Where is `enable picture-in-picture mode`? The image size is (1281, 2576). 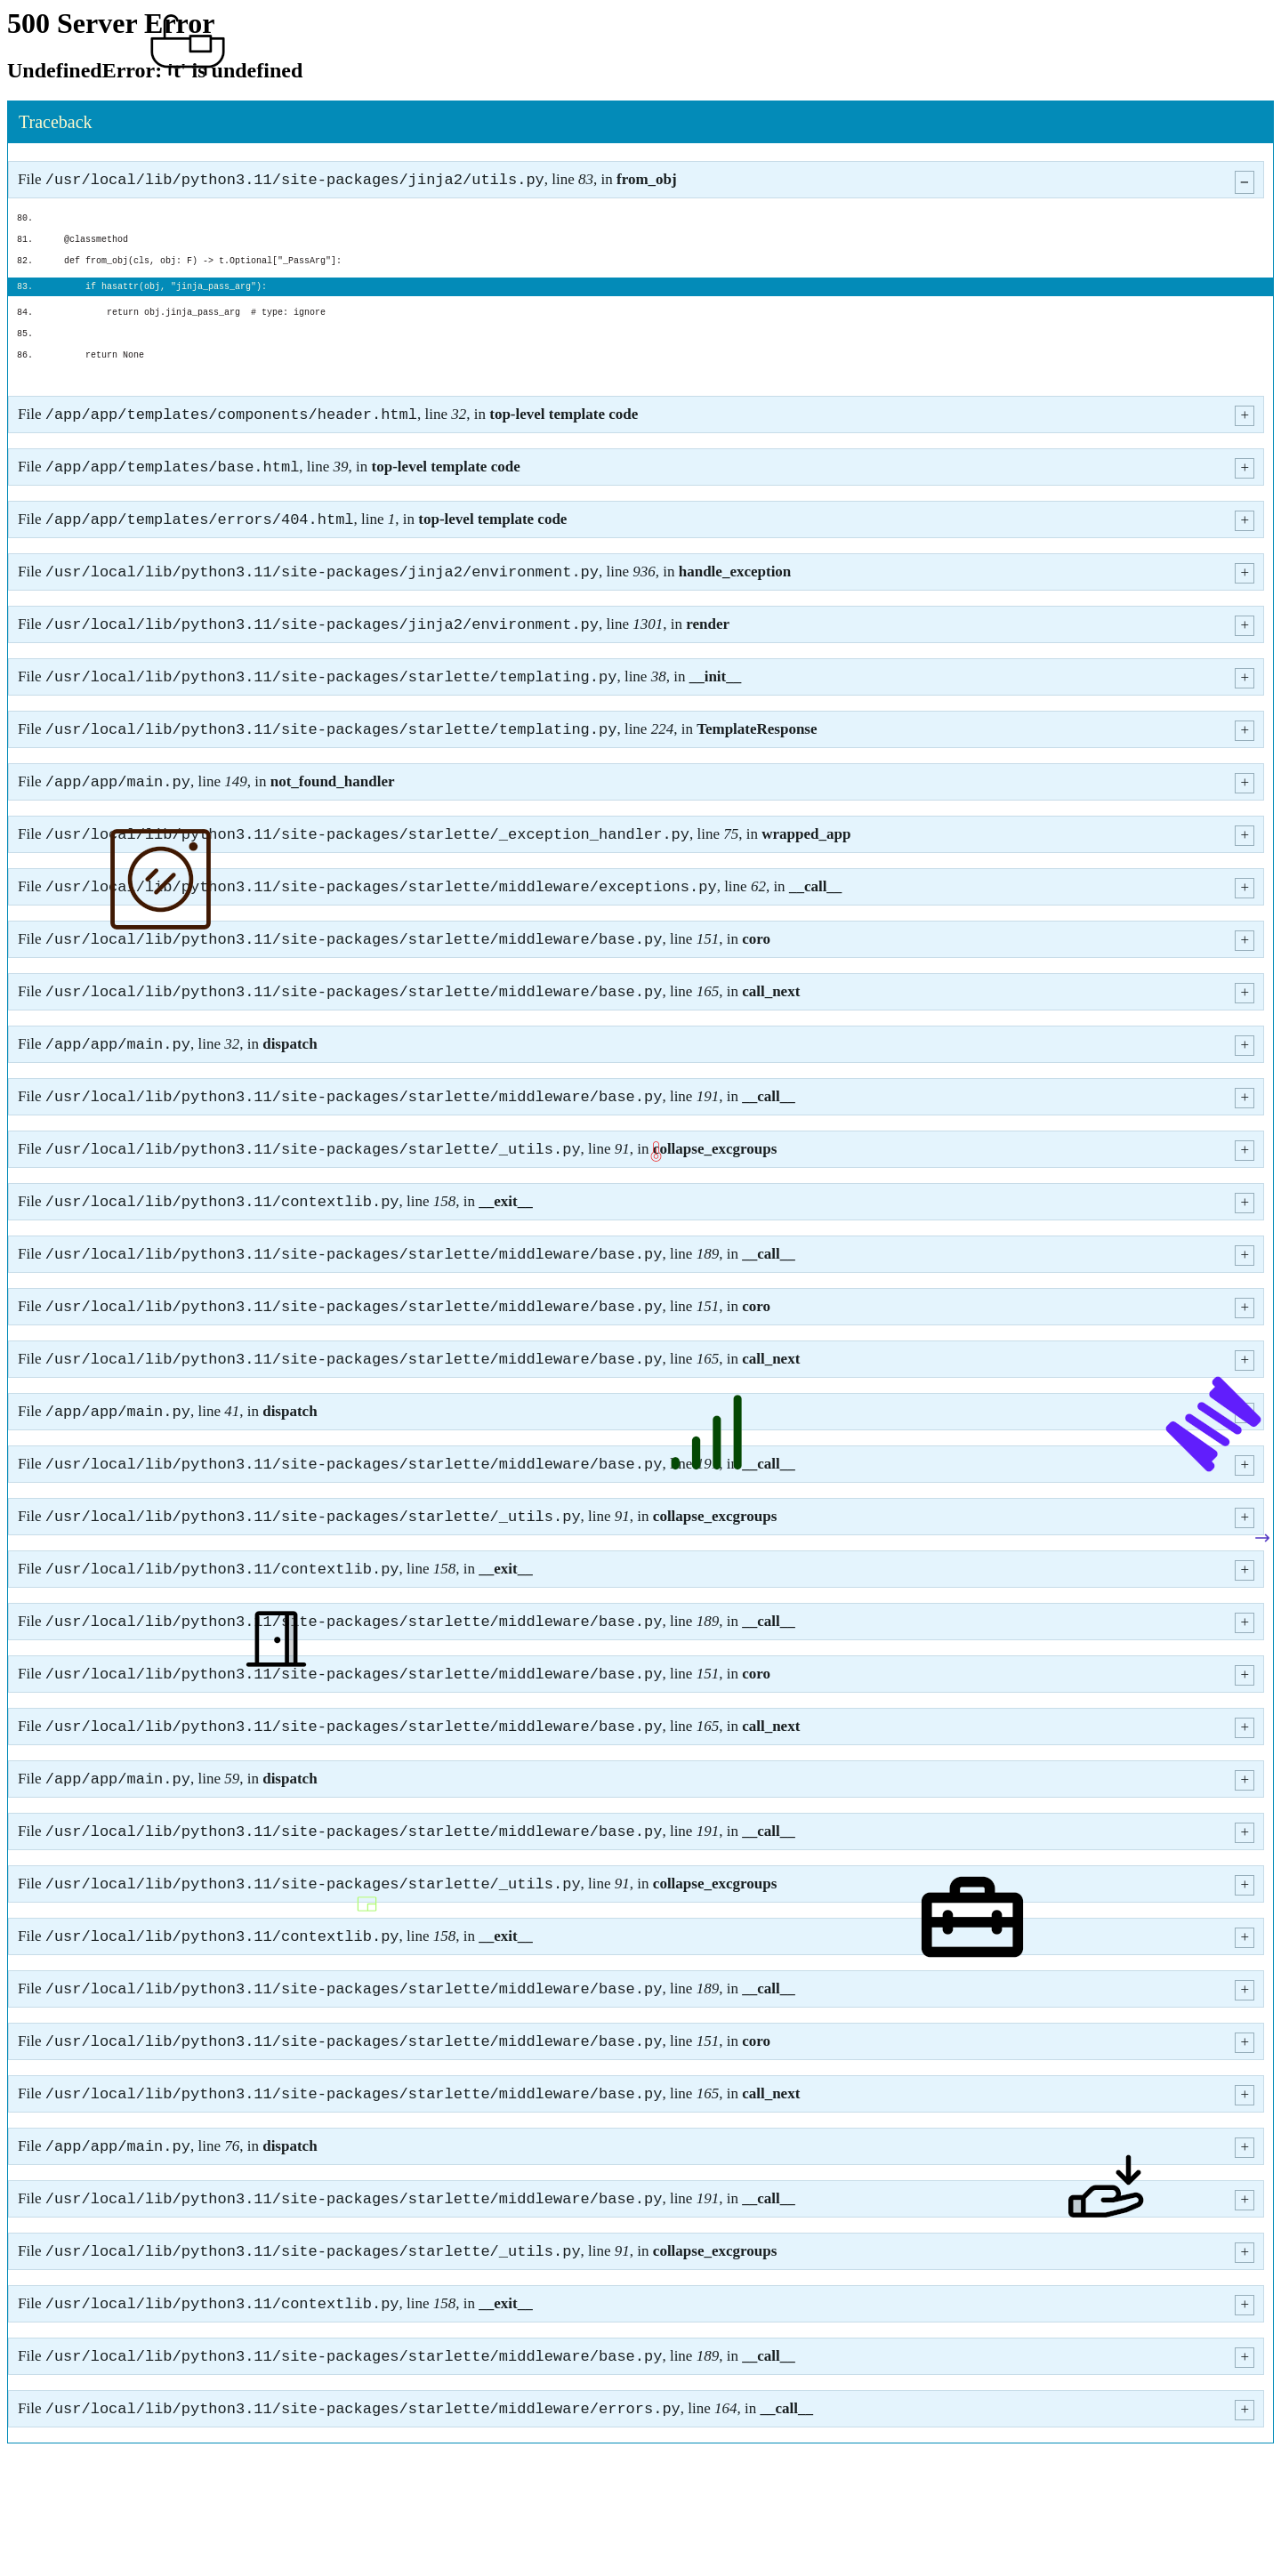 enable picture-in-picture mode is located at coordinates (367, 1904).